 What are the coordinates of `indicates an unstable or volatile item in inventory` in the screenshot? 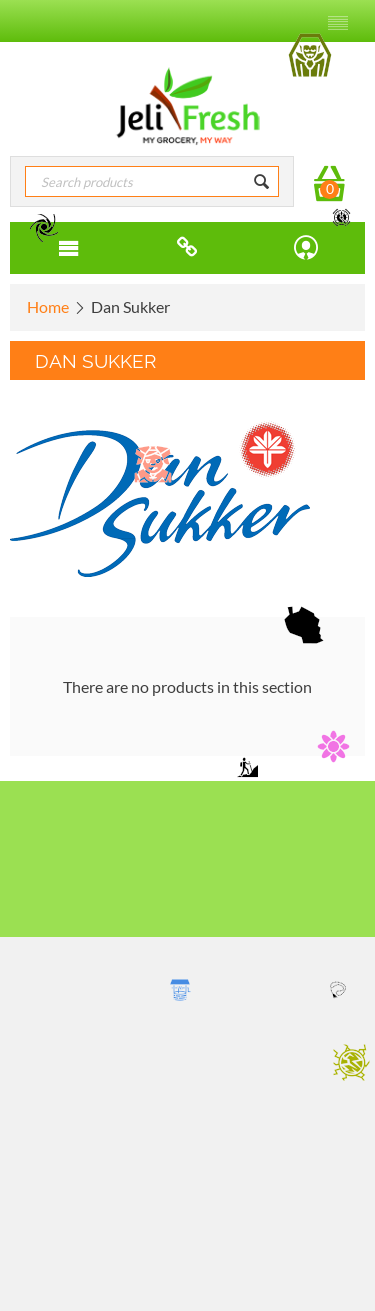 It's located at (351, 1062).